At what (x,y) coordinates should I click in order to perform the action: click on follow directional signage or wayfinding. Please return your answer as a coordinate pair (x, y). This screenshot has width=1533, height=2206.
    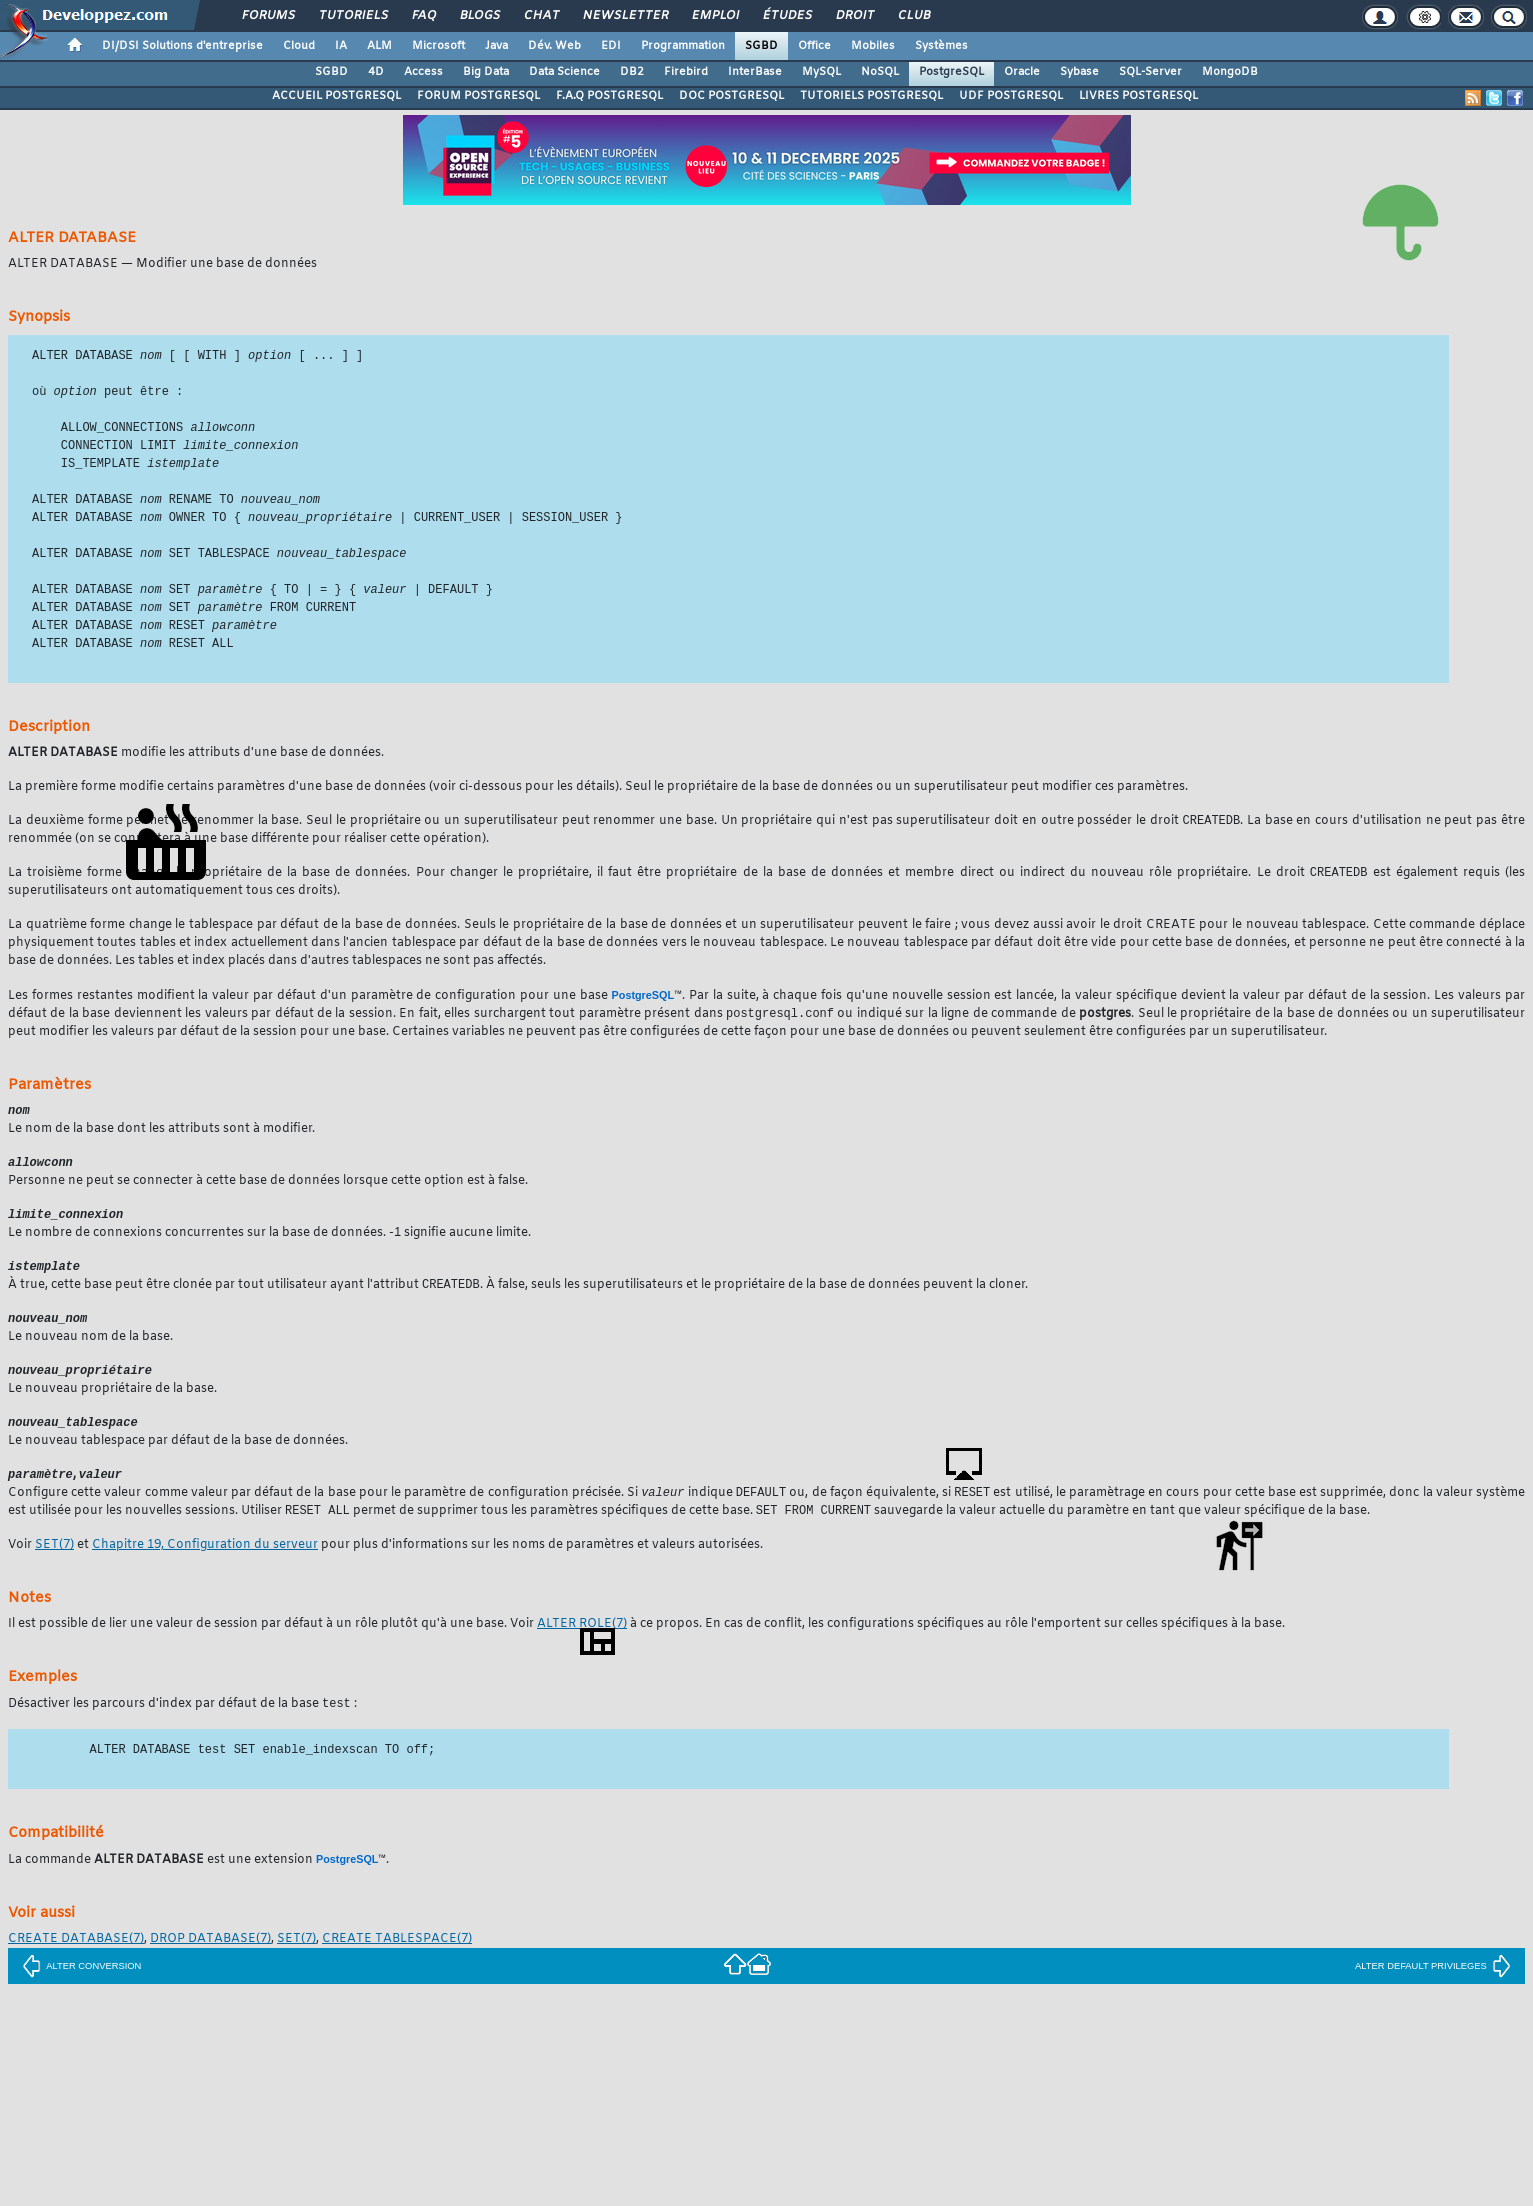
    Looking at the image, I should click on (1240, 1545).